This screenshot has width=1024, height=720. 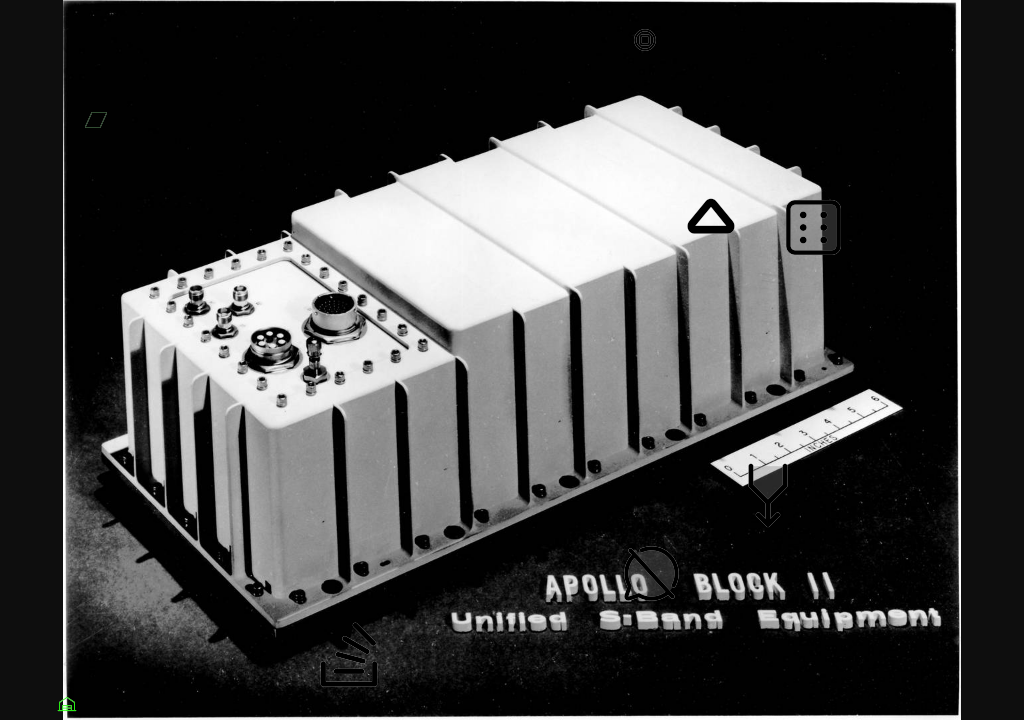 What do you see at coordinates (768, 493) in the screenshot?
I see `merge branches or items together` at bounding box center [768, 493].